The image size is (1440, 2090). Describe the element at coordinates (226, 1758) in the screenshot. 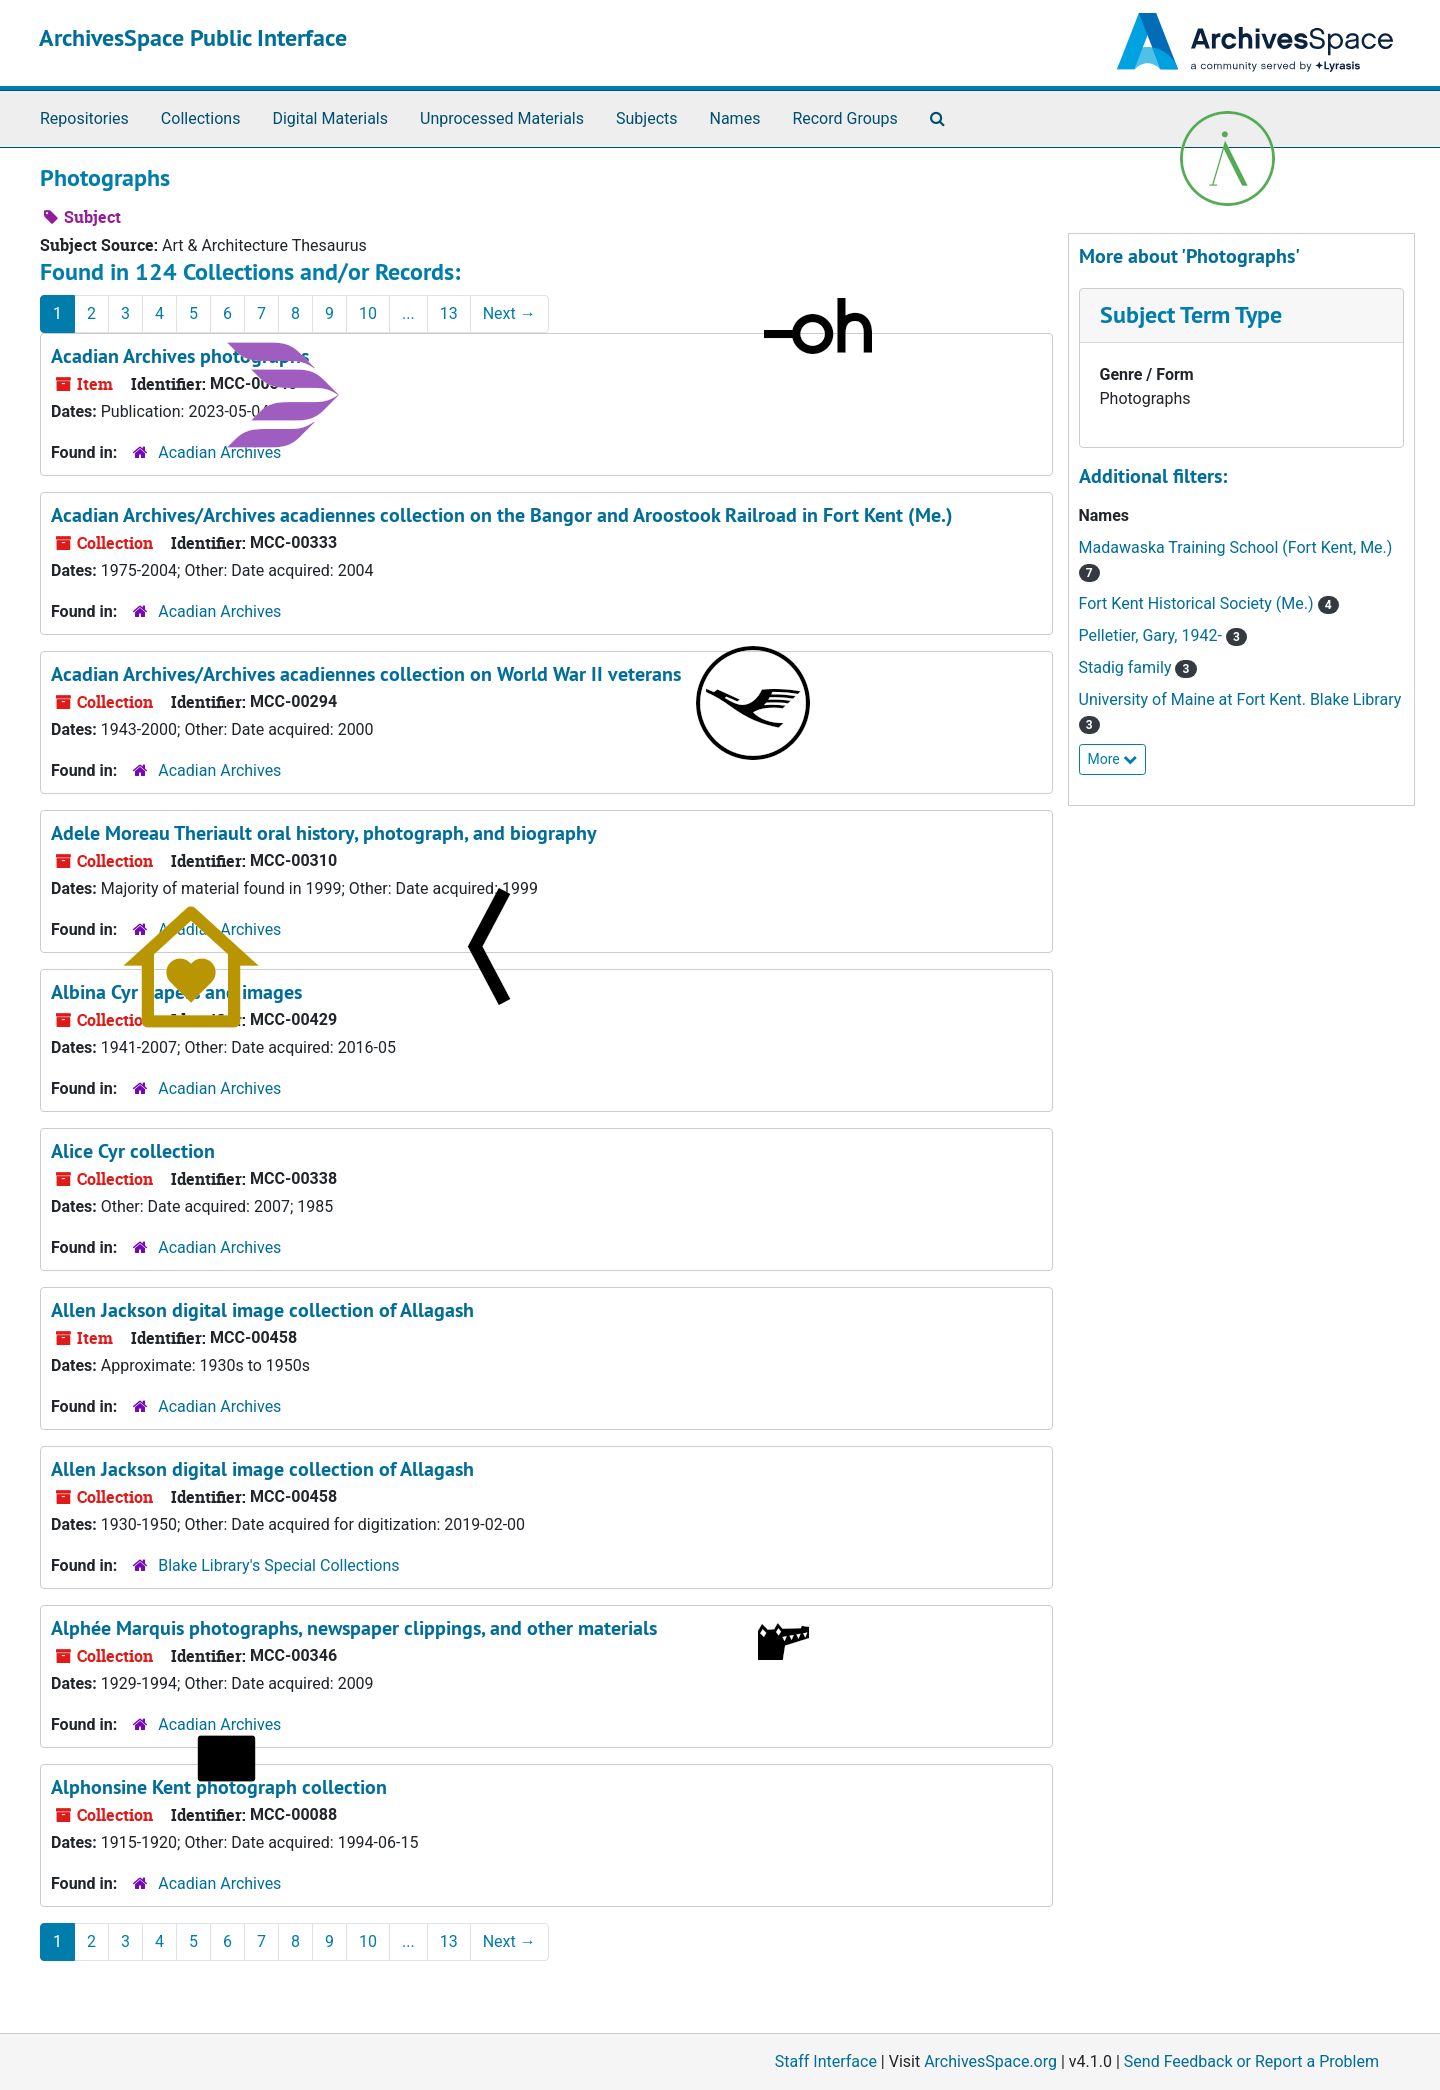

I see `select a rectangular shape tool` at that location.